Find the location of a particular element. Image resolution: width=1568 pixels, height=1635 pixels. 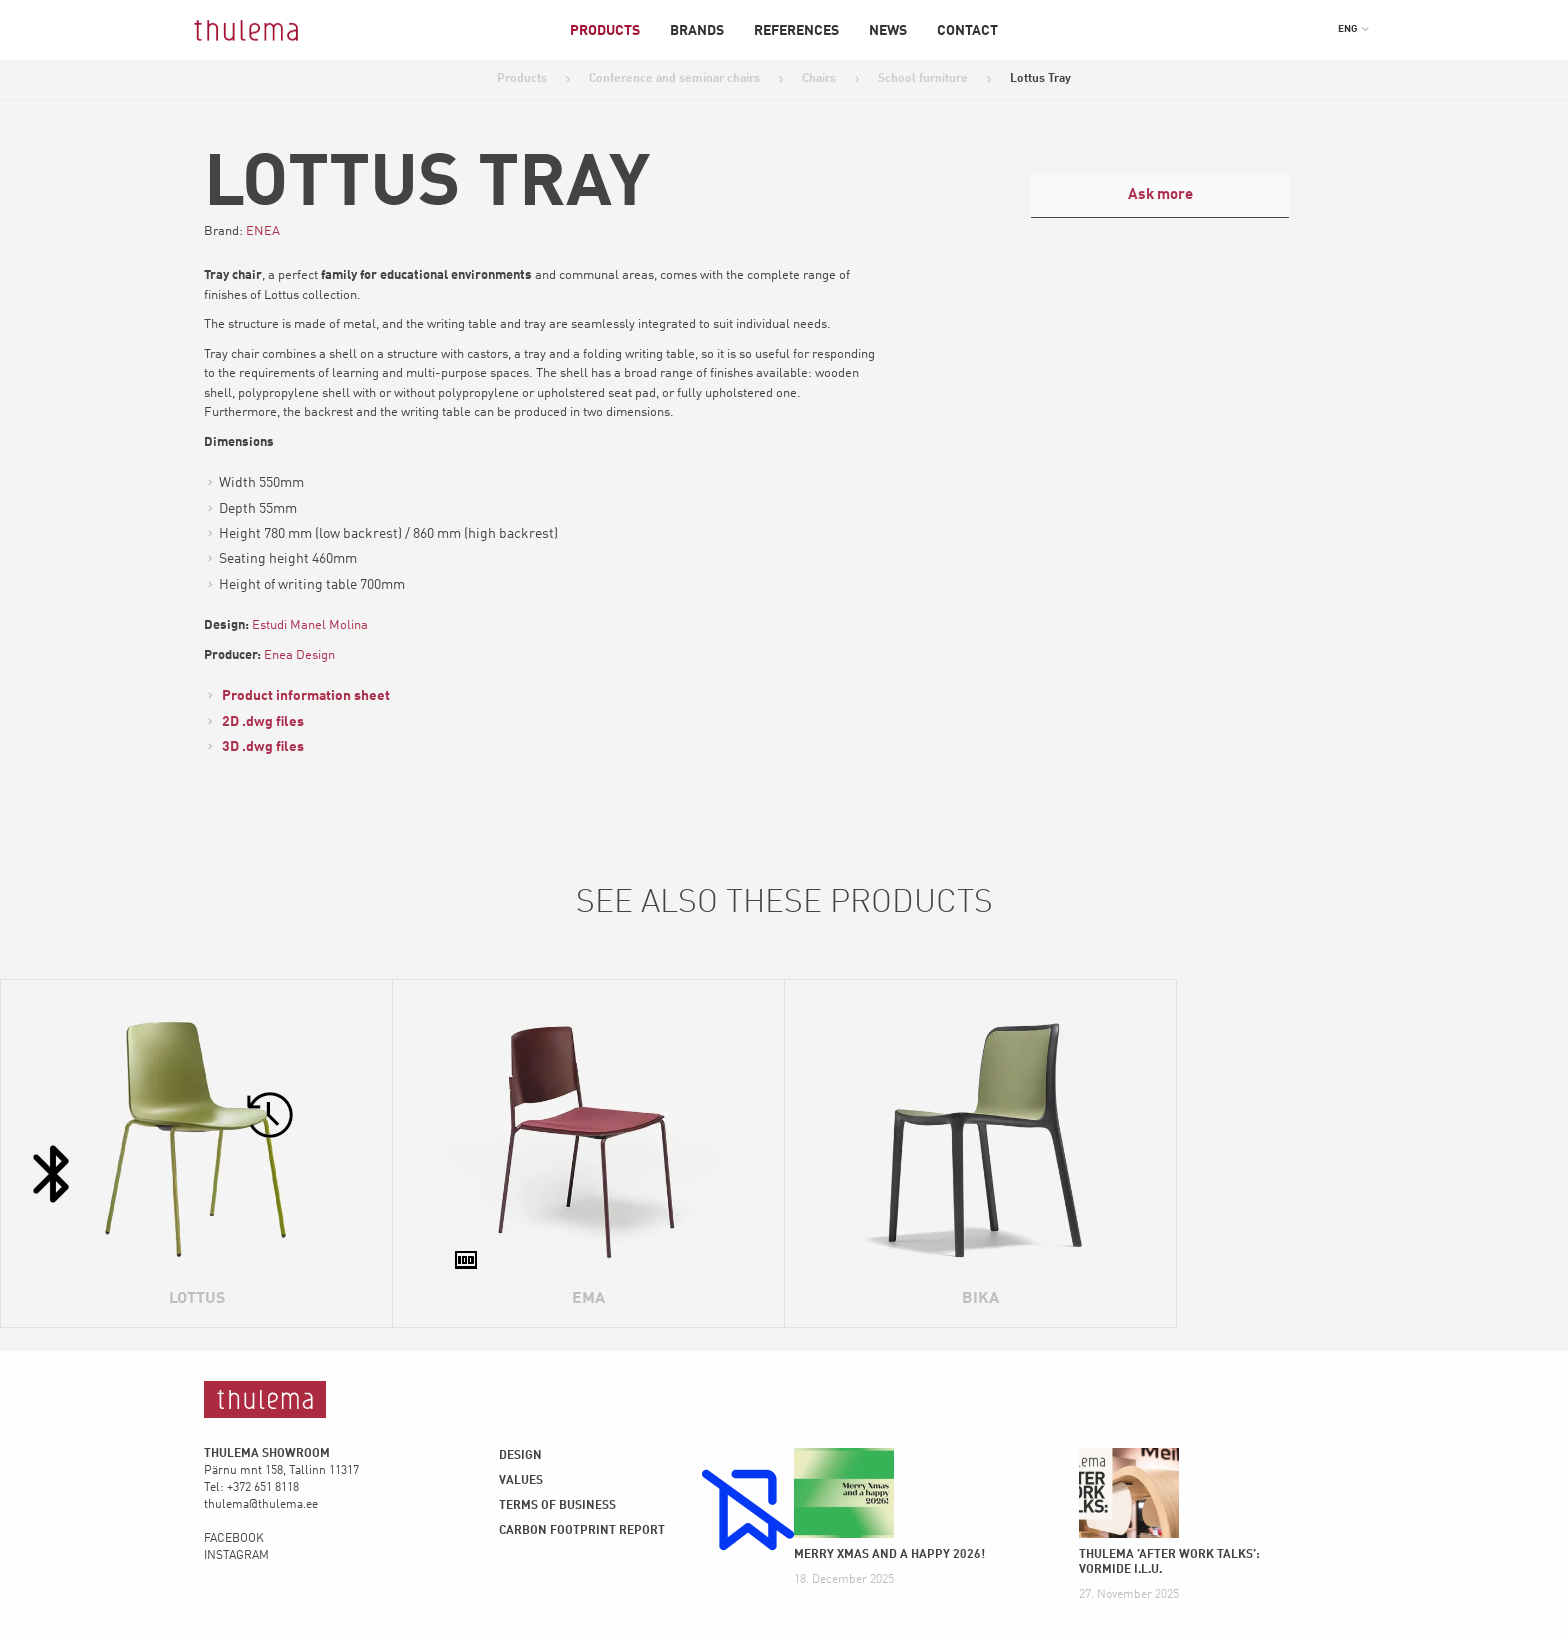

view currency or monetary information is located at coordinates (466, 1260).